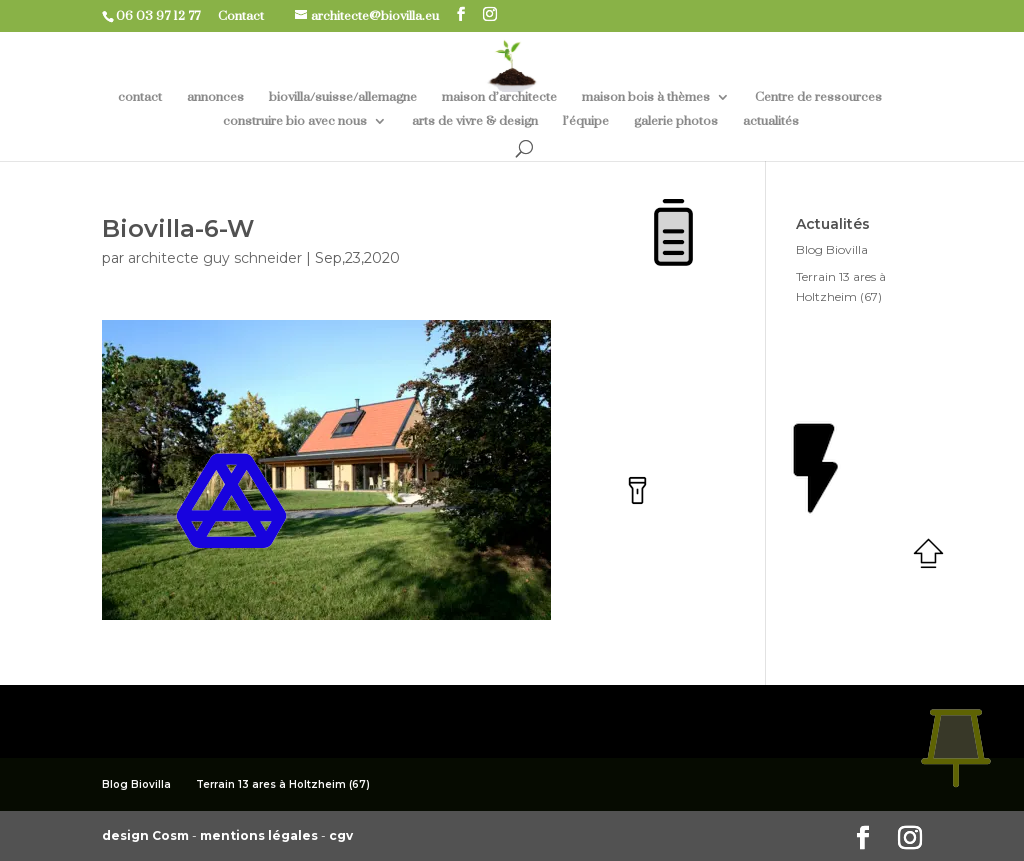 Image resolution: width=1024 pixels, height=861 pixels. Describe the element at coordinates (637, 490) in the screenshot. I see `toggle flashlight on or off` at that location.